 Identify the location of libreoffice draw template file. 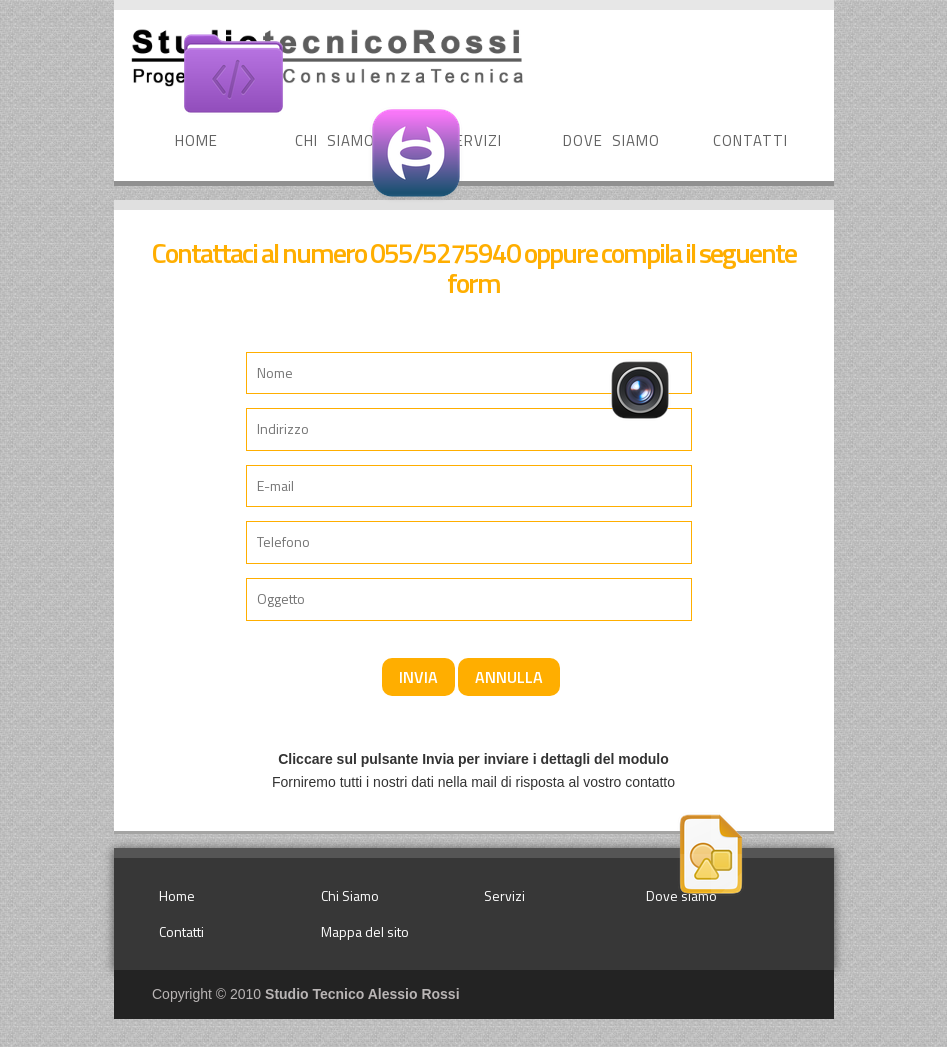
(711, 854).